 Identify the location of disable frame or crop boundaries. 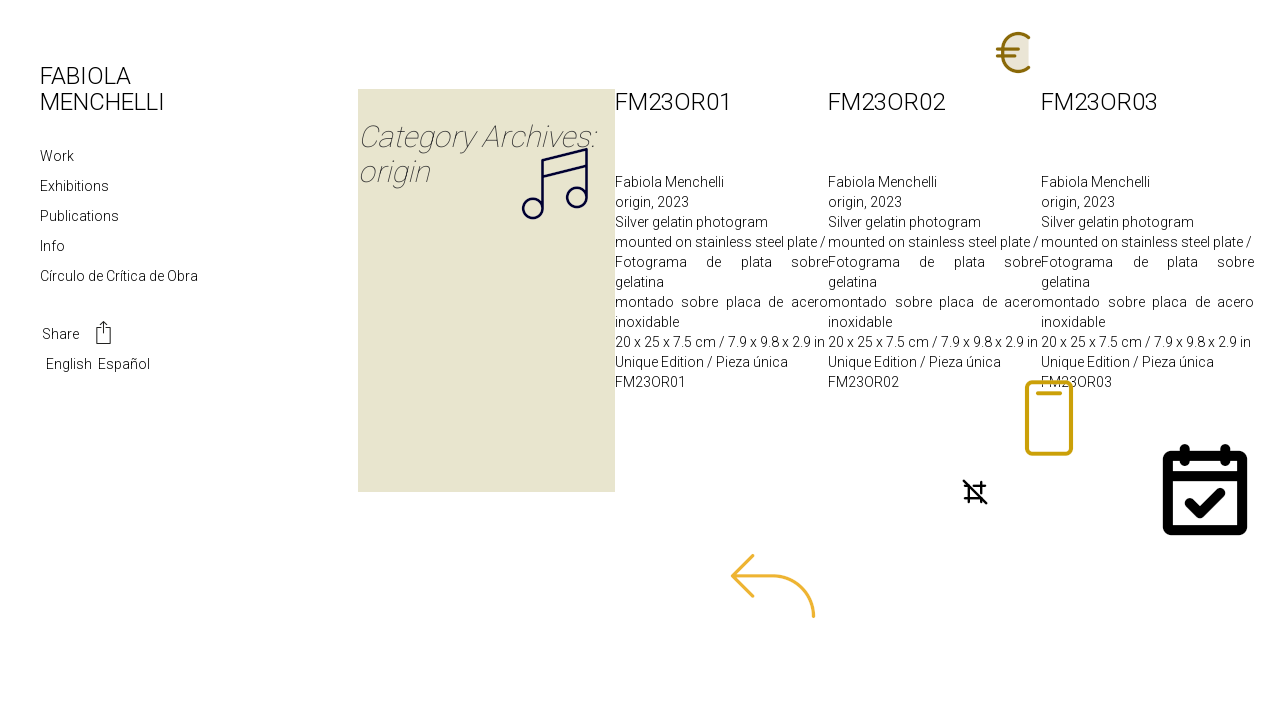
(975, 492).